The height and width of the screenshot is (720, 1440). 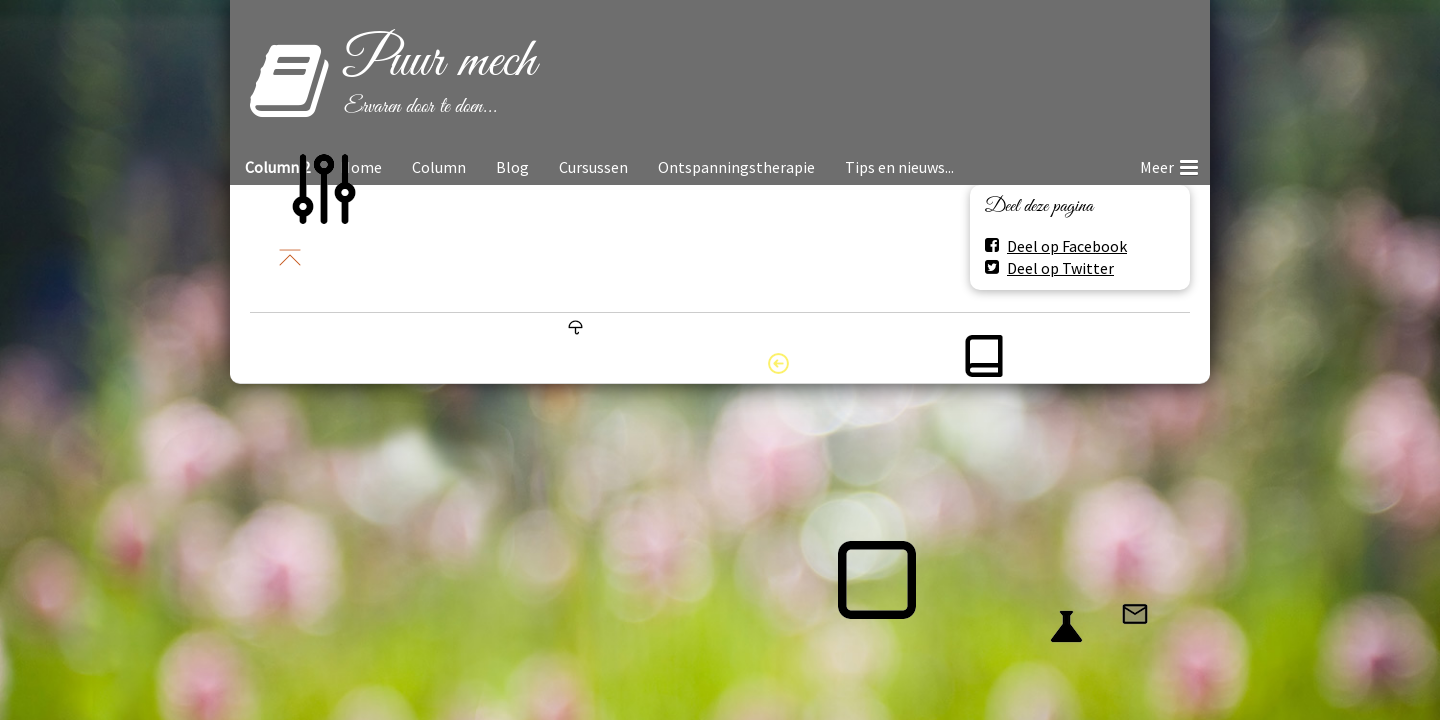 I want to click on view weather protection or rain forecast, so click(x=575, y=327).